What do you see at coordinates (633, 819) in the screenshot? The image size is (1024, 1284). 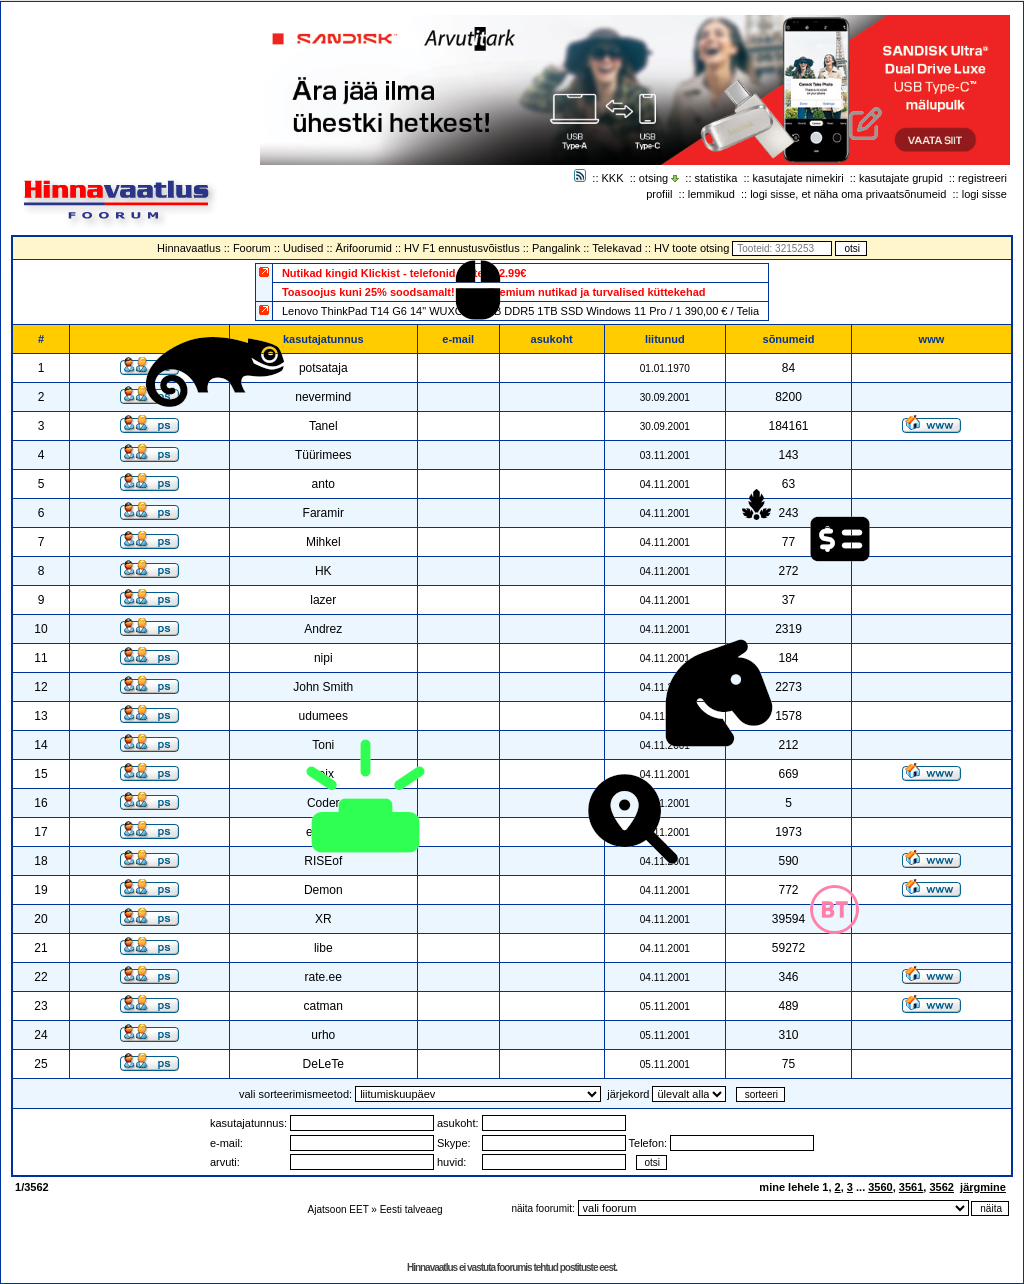 I see `search for a location` at bounding box center [633, 819].